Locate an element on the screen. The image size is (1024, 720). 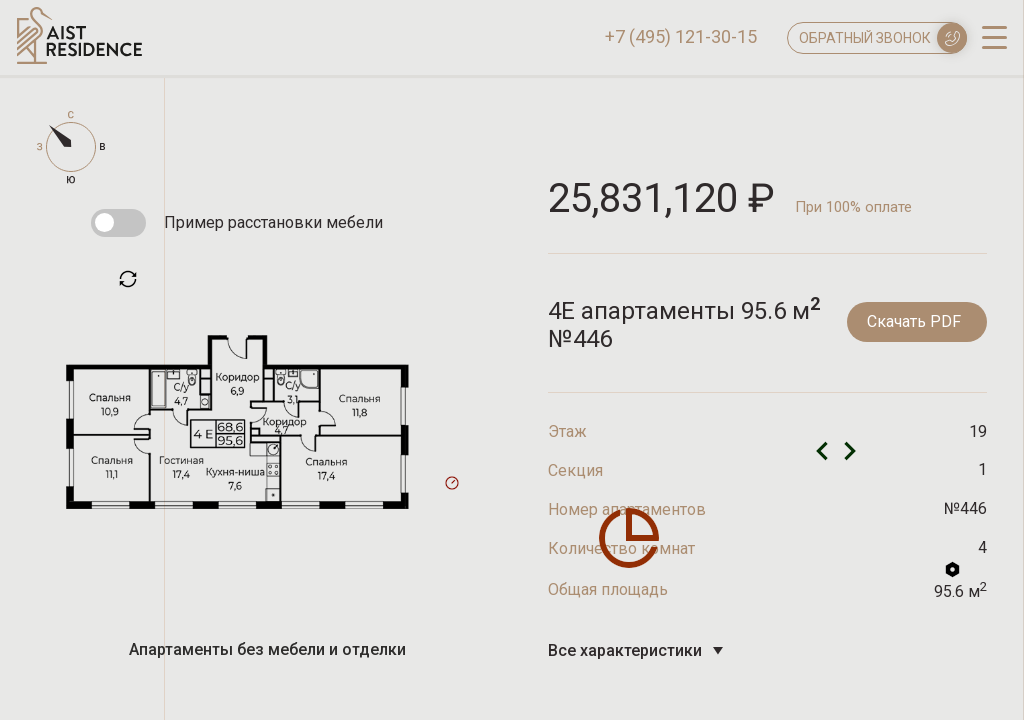
set a countdown timer is located at coordinates (452, 483).